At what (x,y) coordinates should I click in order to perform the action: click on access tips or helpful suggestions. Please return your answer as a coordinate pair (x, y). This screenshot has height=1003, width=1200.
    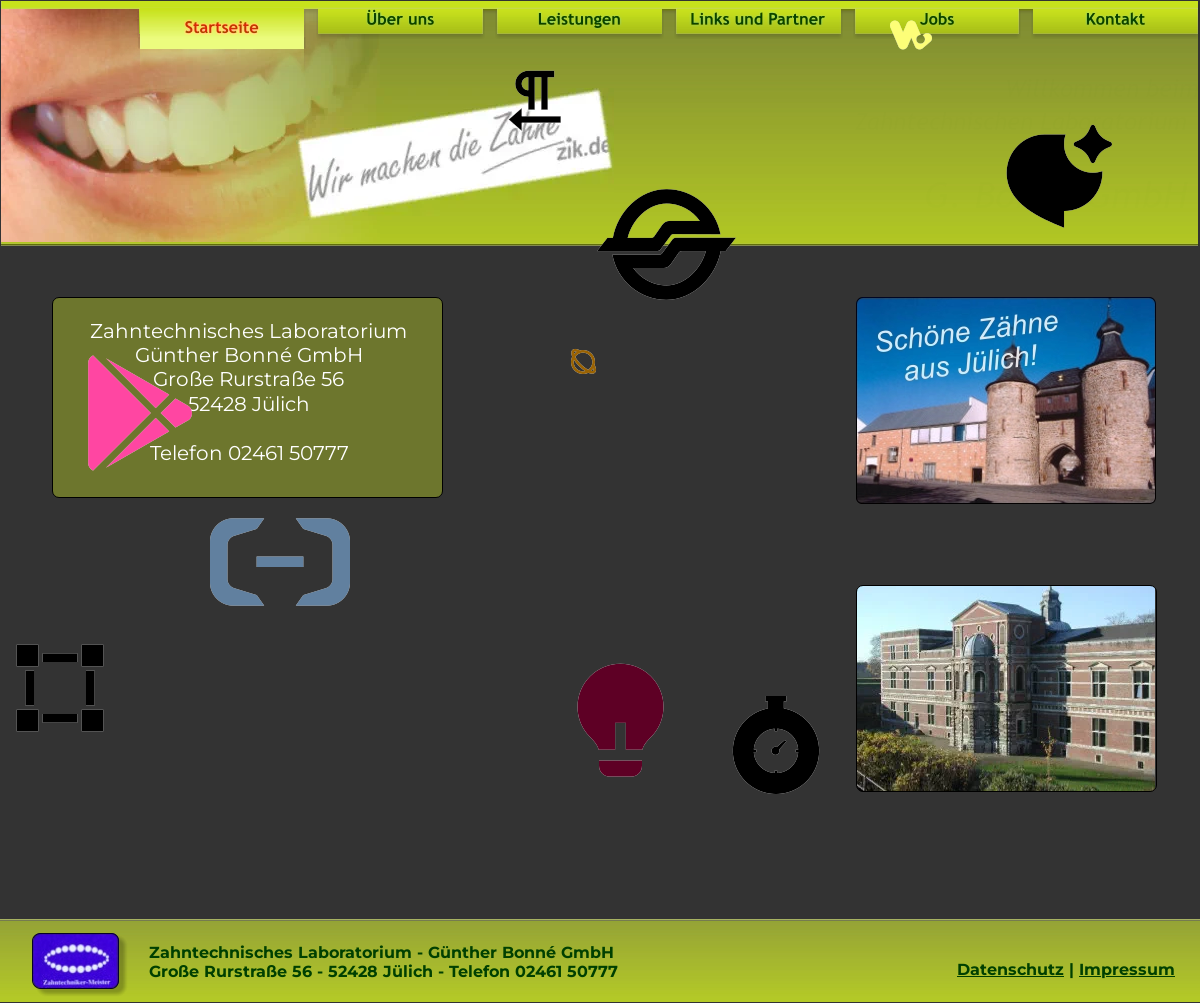
    Looking at the image, I should click on (620, 717).